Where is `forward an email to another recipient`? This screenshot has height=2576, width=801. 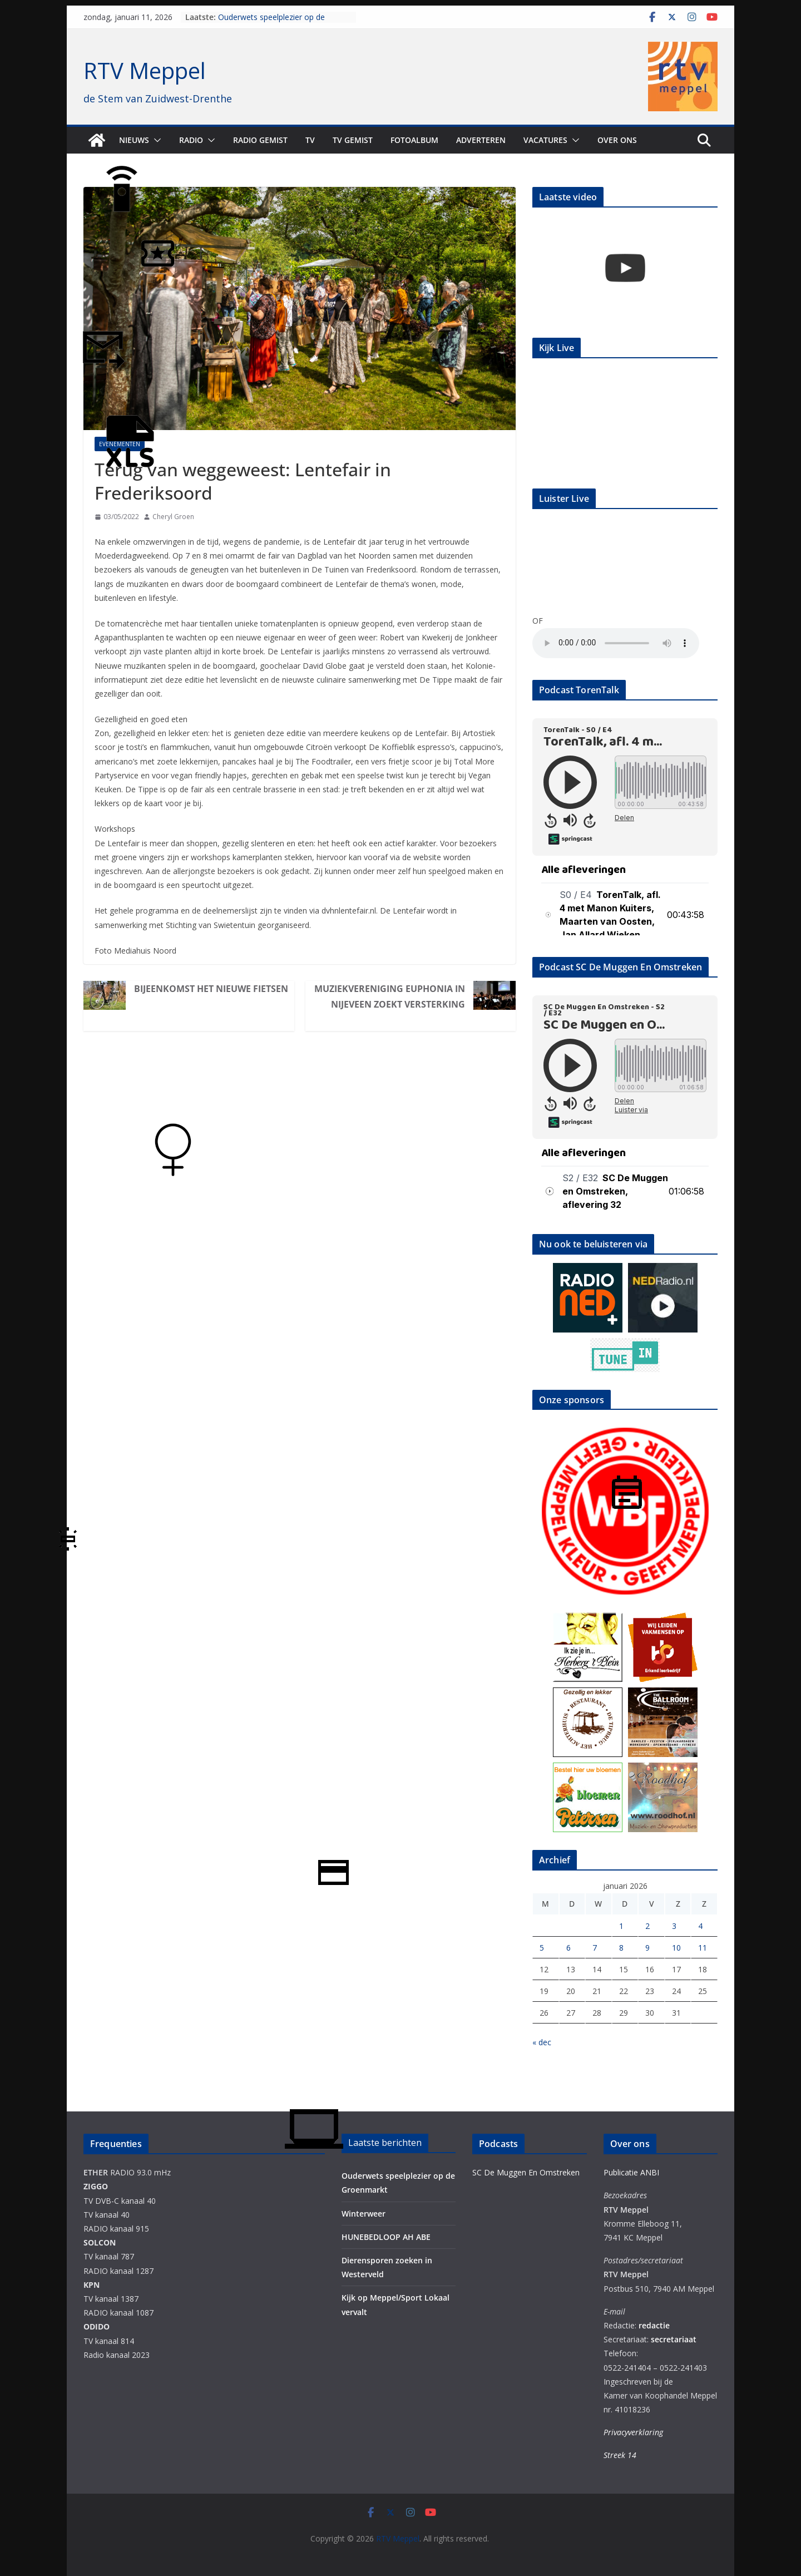 forward an email to another recipient is located at coordinates (103, 347).